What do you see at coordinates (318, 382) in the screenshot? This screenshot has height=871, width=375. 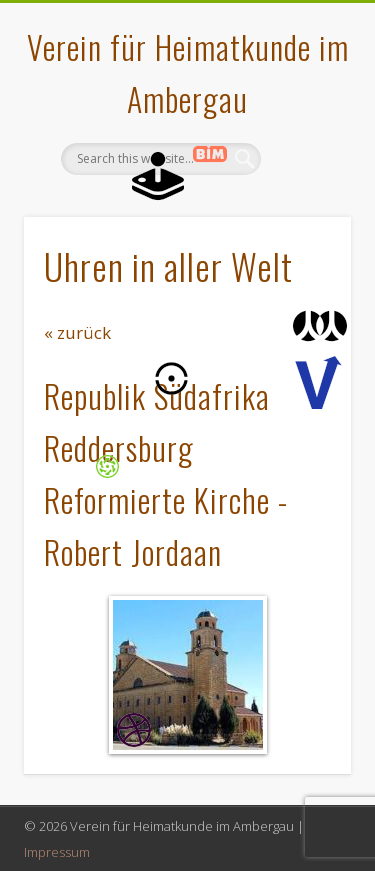 I see `visit the Vector Logo Zone website` at bounding box center [318, 382].